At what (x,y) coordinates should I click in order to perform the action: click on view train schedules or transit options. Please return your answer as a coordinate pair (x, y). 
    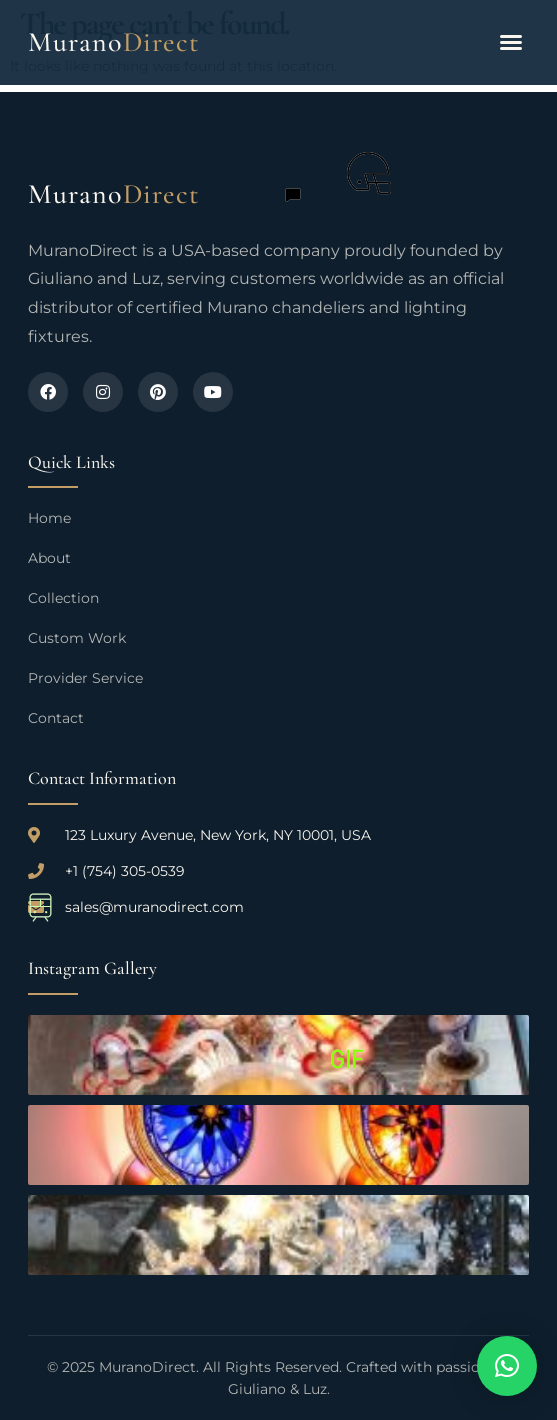
    Looking at the image, I should click on (40, 906).